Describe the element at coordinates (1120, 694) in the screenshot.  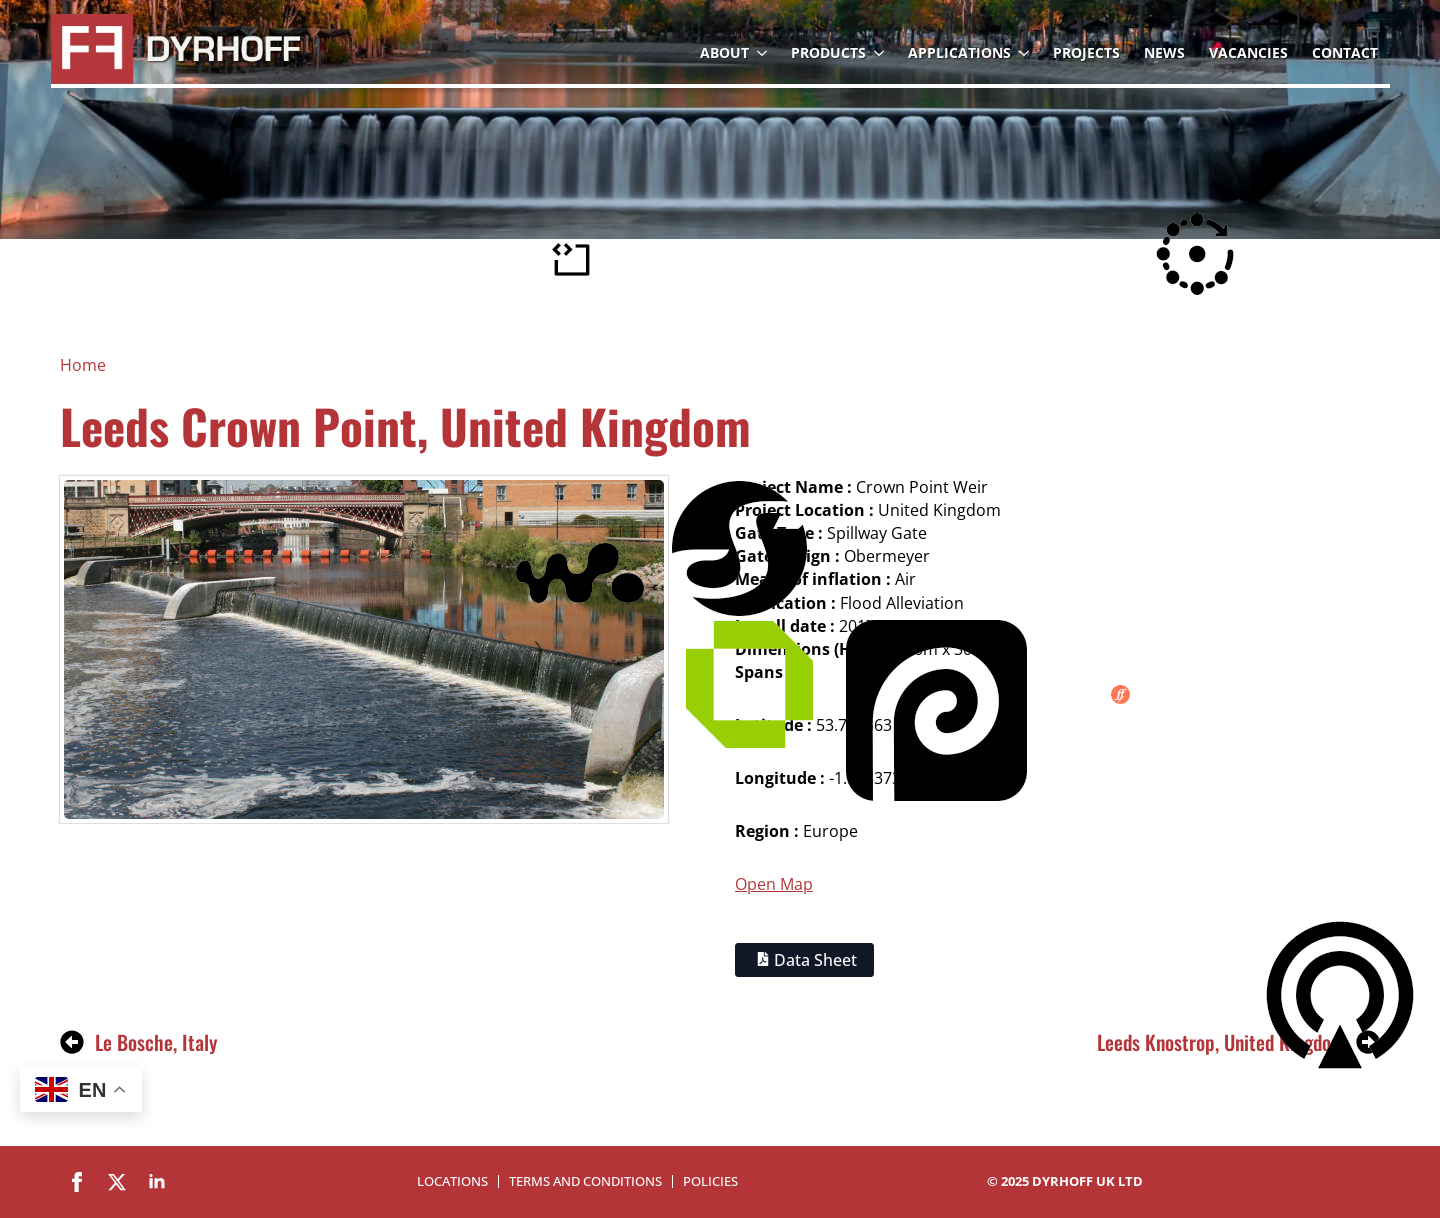
I see `open FontForge font editor application` at that location.